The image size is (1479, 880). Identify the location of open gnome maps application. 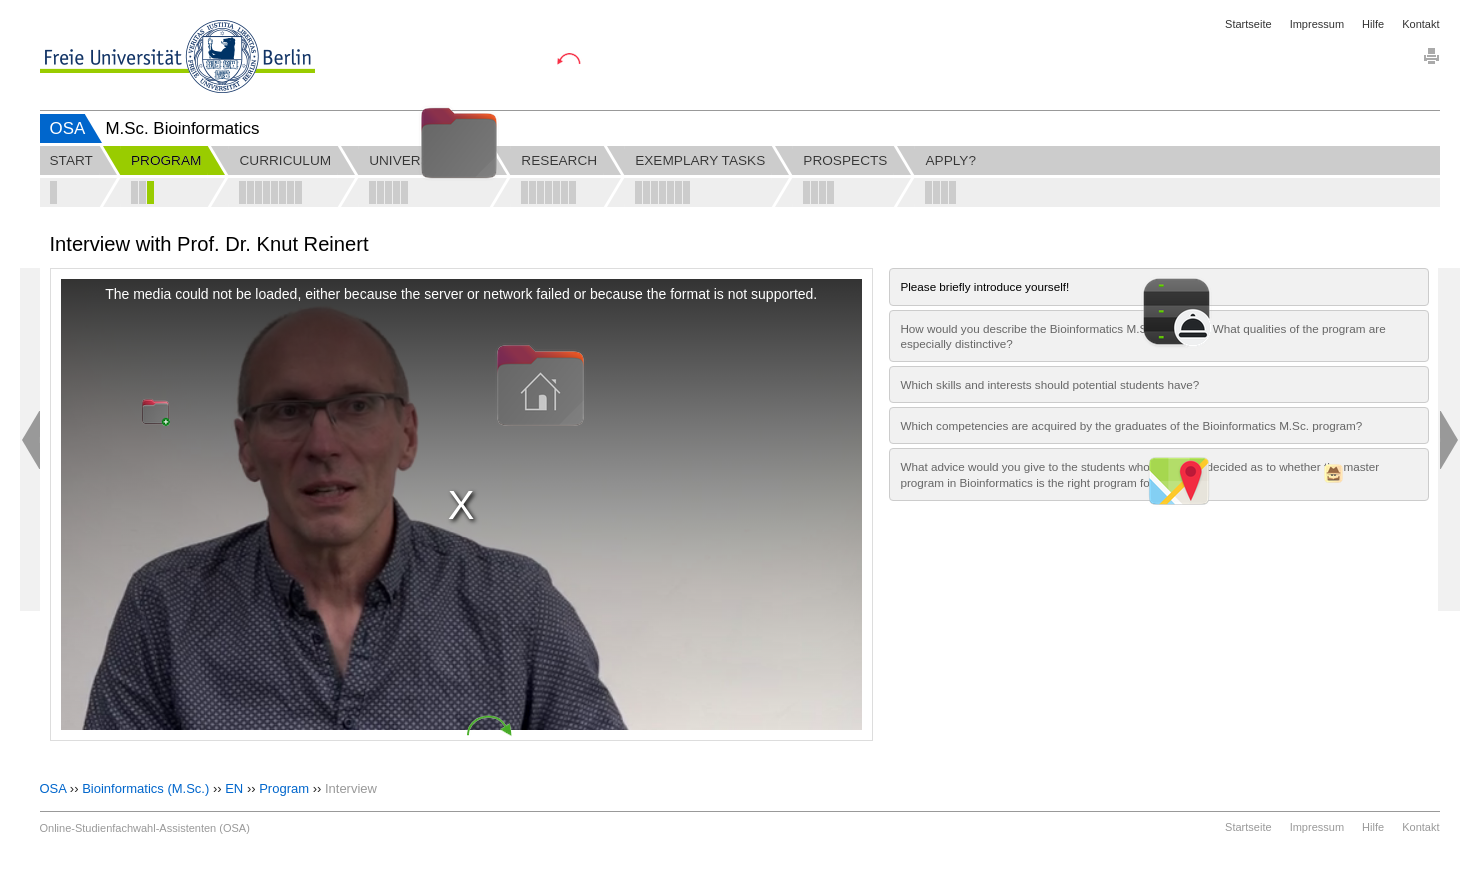
(1179, 481).